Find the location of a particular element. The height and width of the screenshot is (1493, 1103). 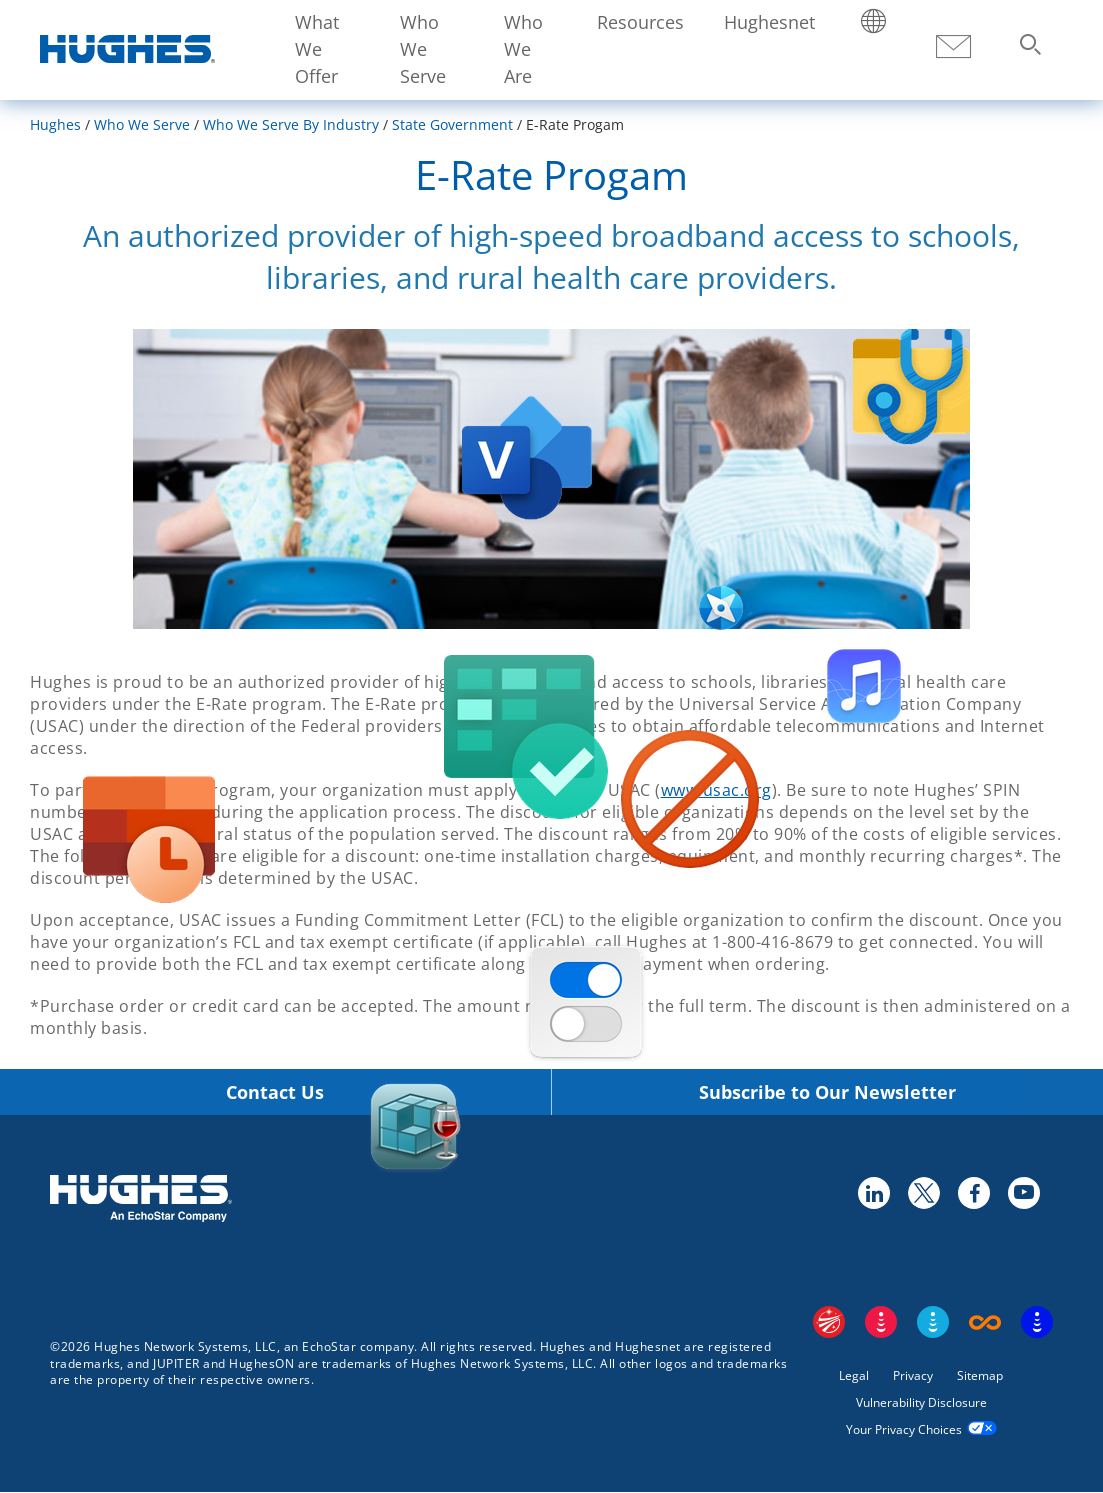

access system recovery tools and files is located at coordinates (911, 387).